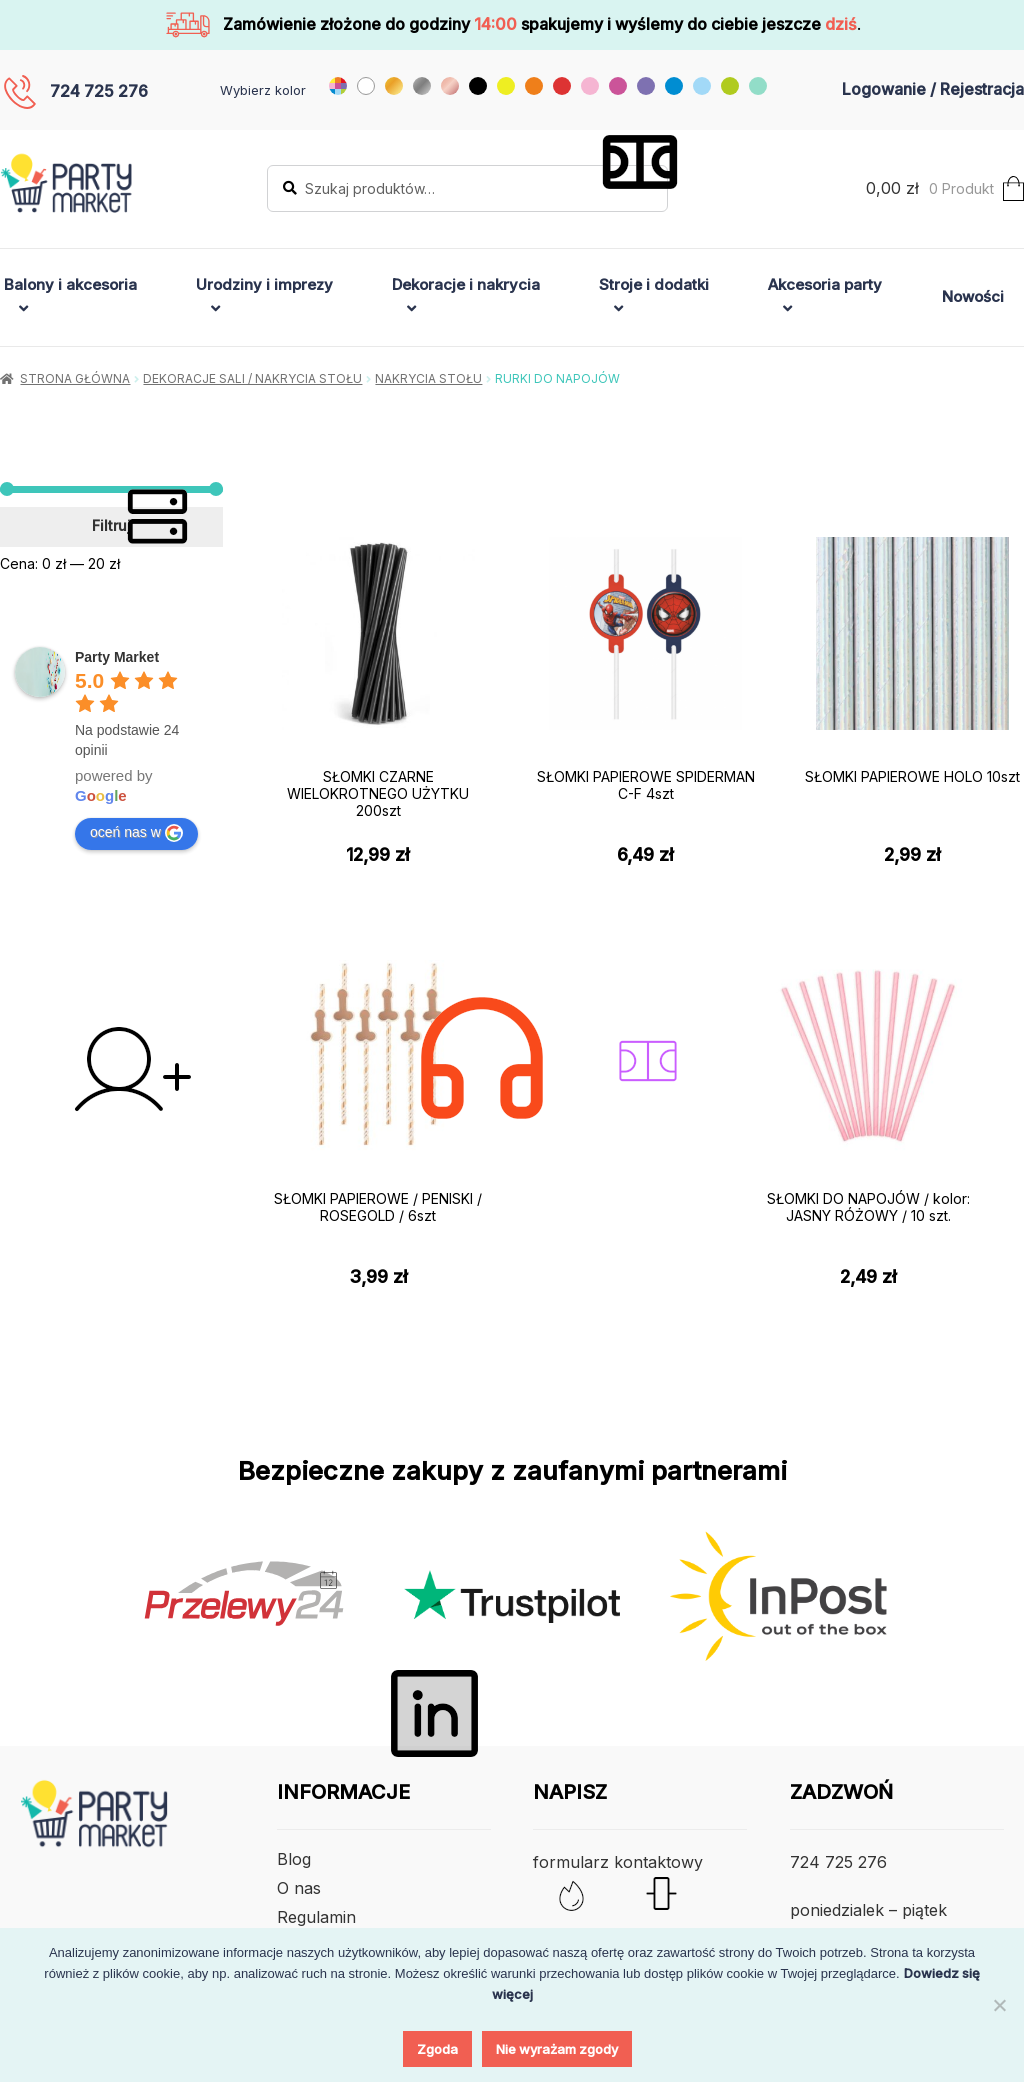  What do you see at coordinates (328, 1580) in the screenshot?
I see `view calendar or schedule` at bounding box center [328, 1580].